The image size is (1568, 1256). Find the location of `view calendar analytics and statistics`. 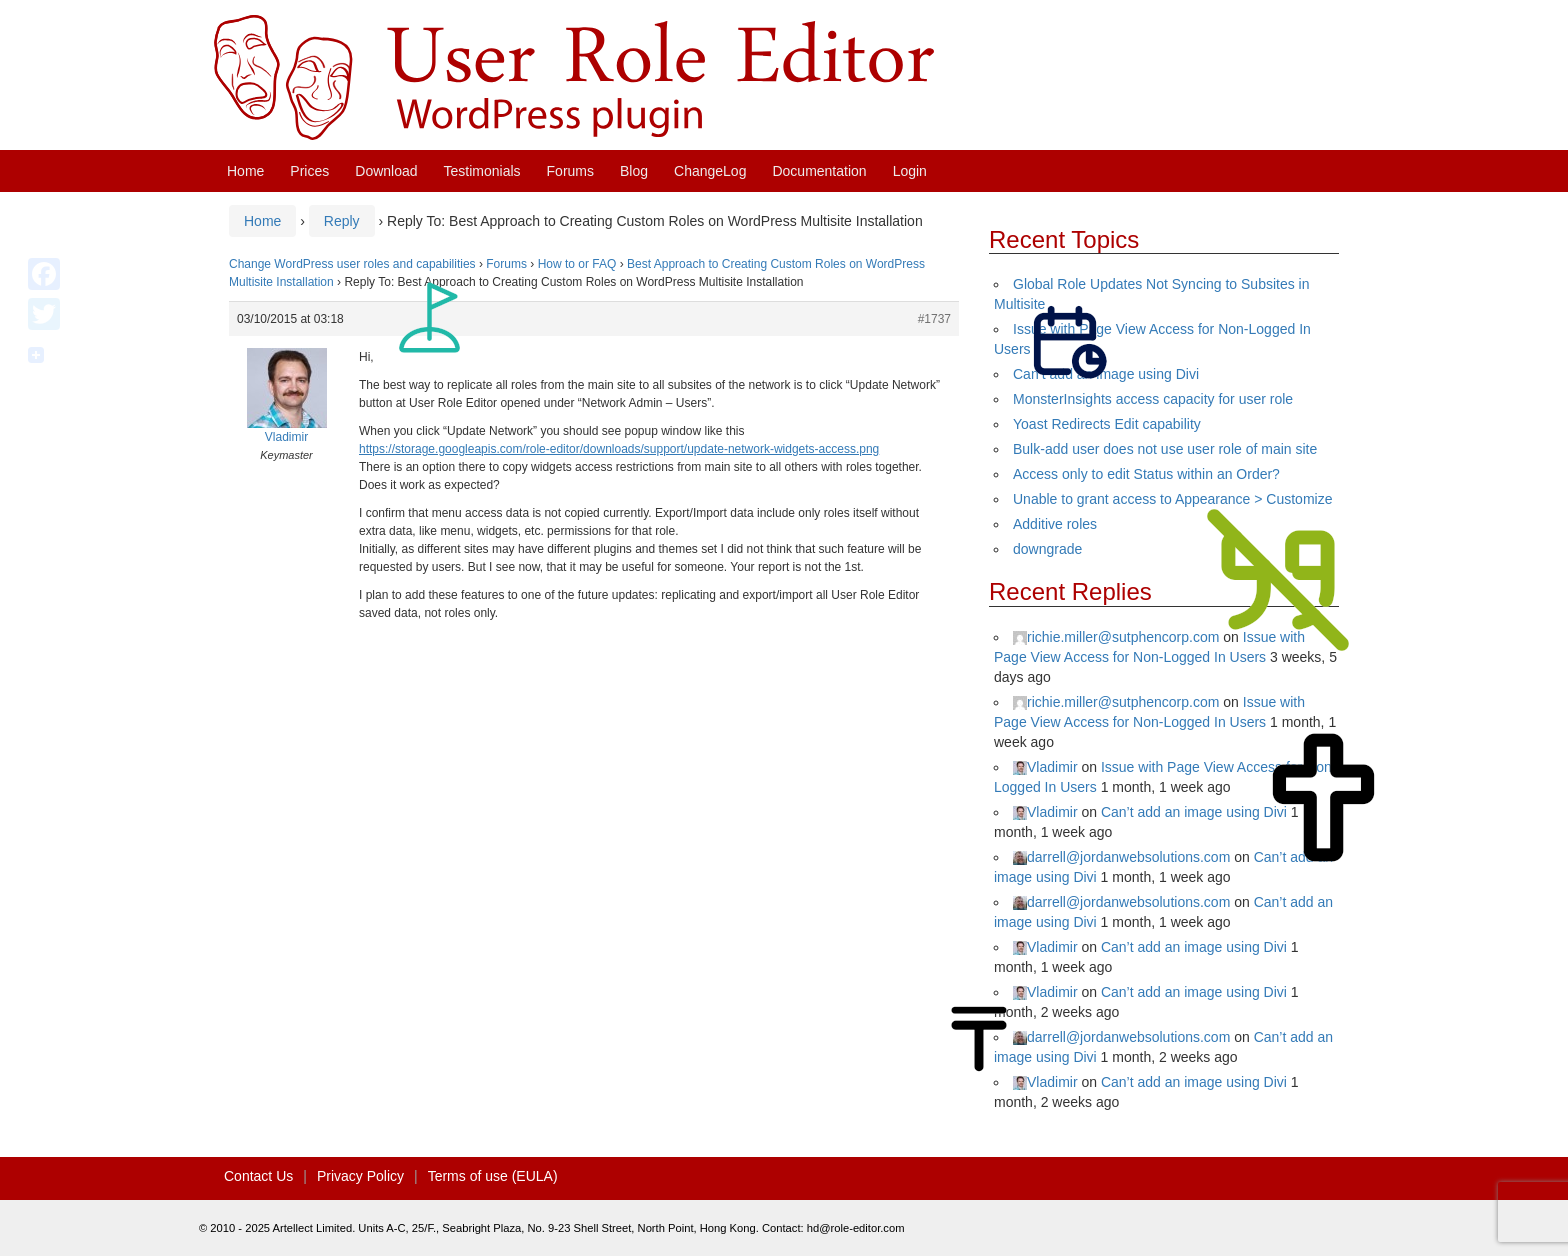

view calendar analytics and statistics is located at coordinates (1068, 340).